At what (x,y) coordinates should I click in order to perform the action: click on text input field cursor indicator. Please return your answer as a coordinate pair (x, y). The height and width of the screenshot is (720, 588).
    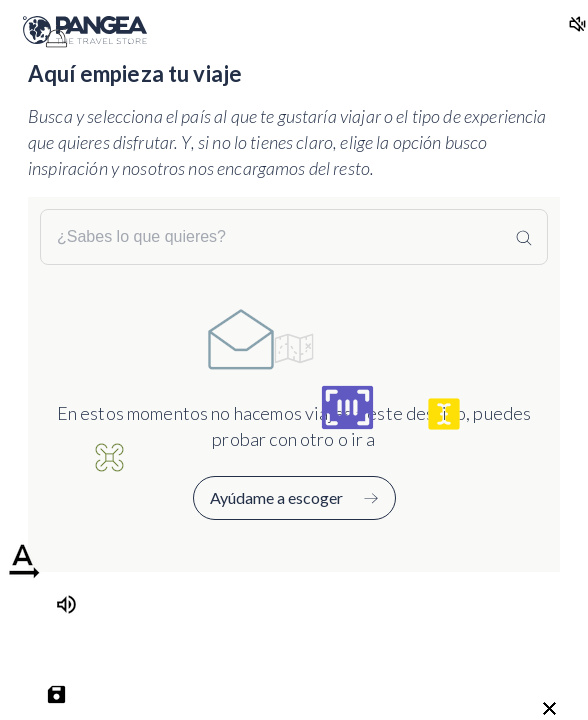
    Looking at the image, I should click on (444, 414).